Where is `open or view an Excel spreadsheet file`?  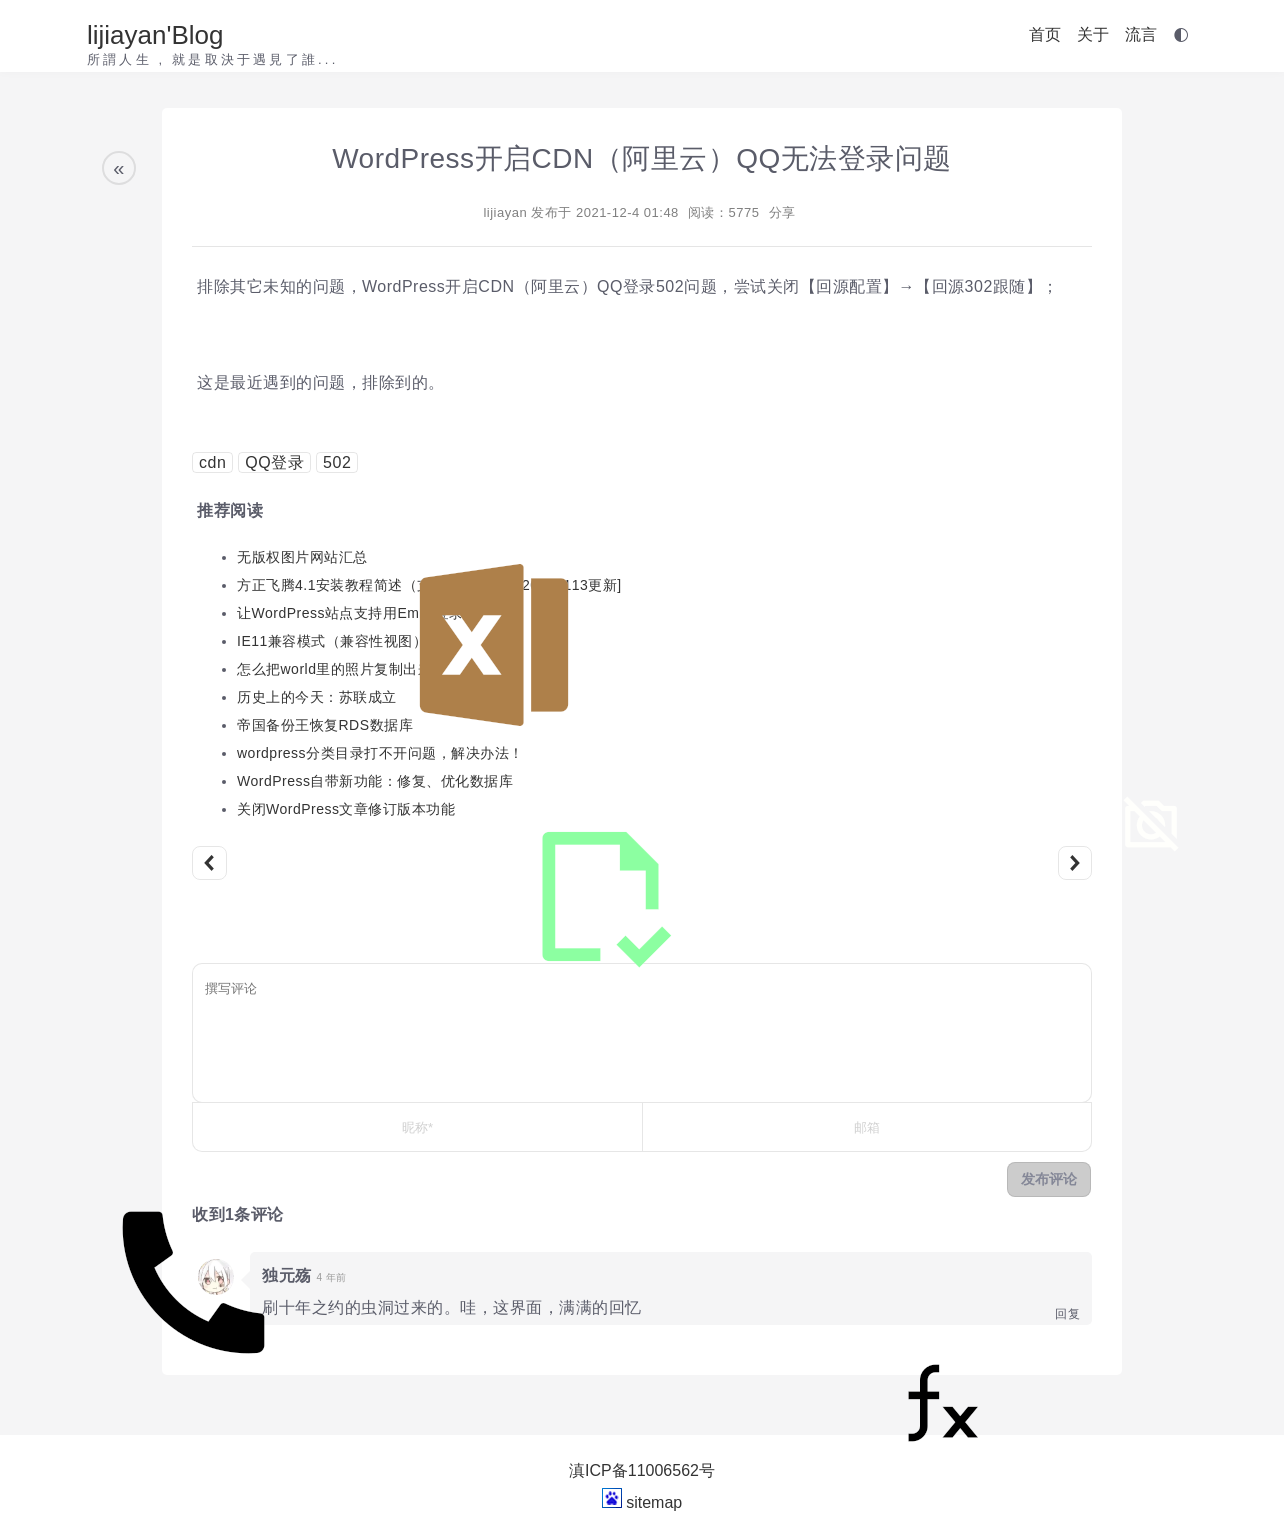 open or view an Excel spreadsheet file is located at coordinates (494, 645).